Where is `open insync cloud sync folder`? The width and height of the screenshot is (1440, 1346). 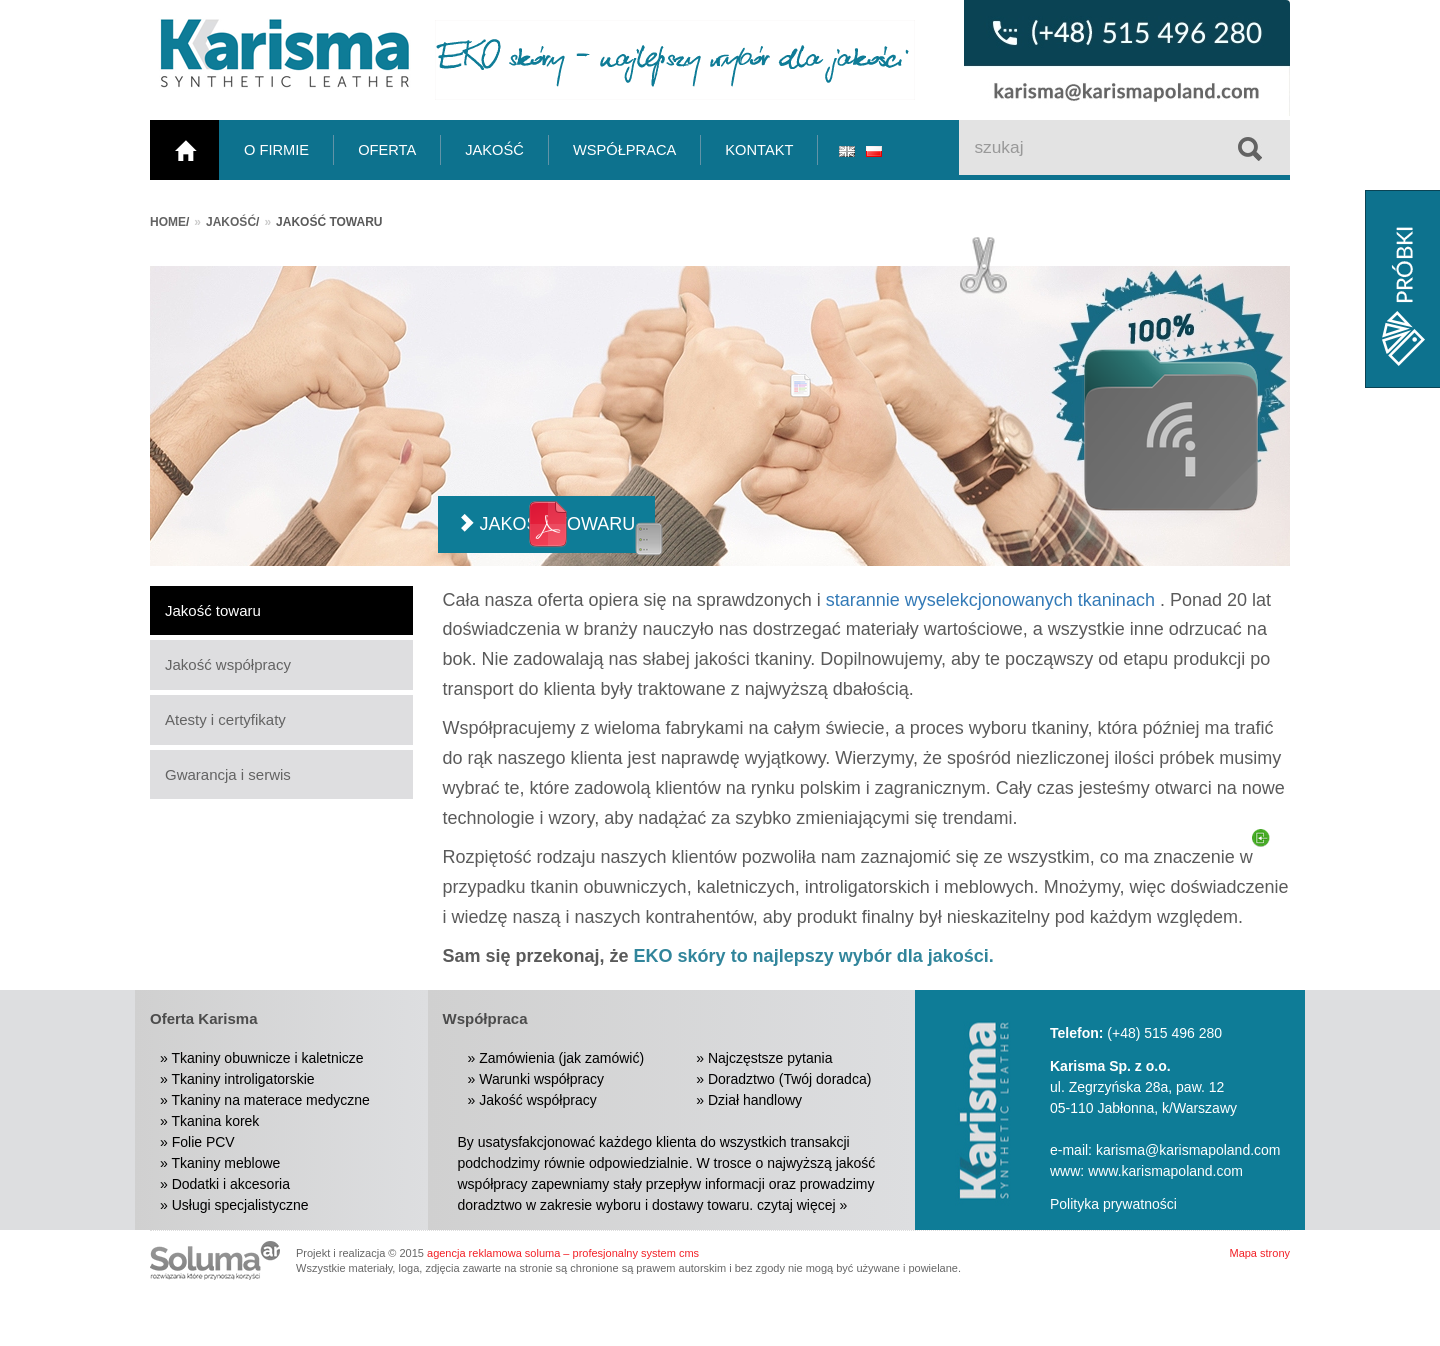
open insync cloud sync folder is located at coordinates (1171, 430).